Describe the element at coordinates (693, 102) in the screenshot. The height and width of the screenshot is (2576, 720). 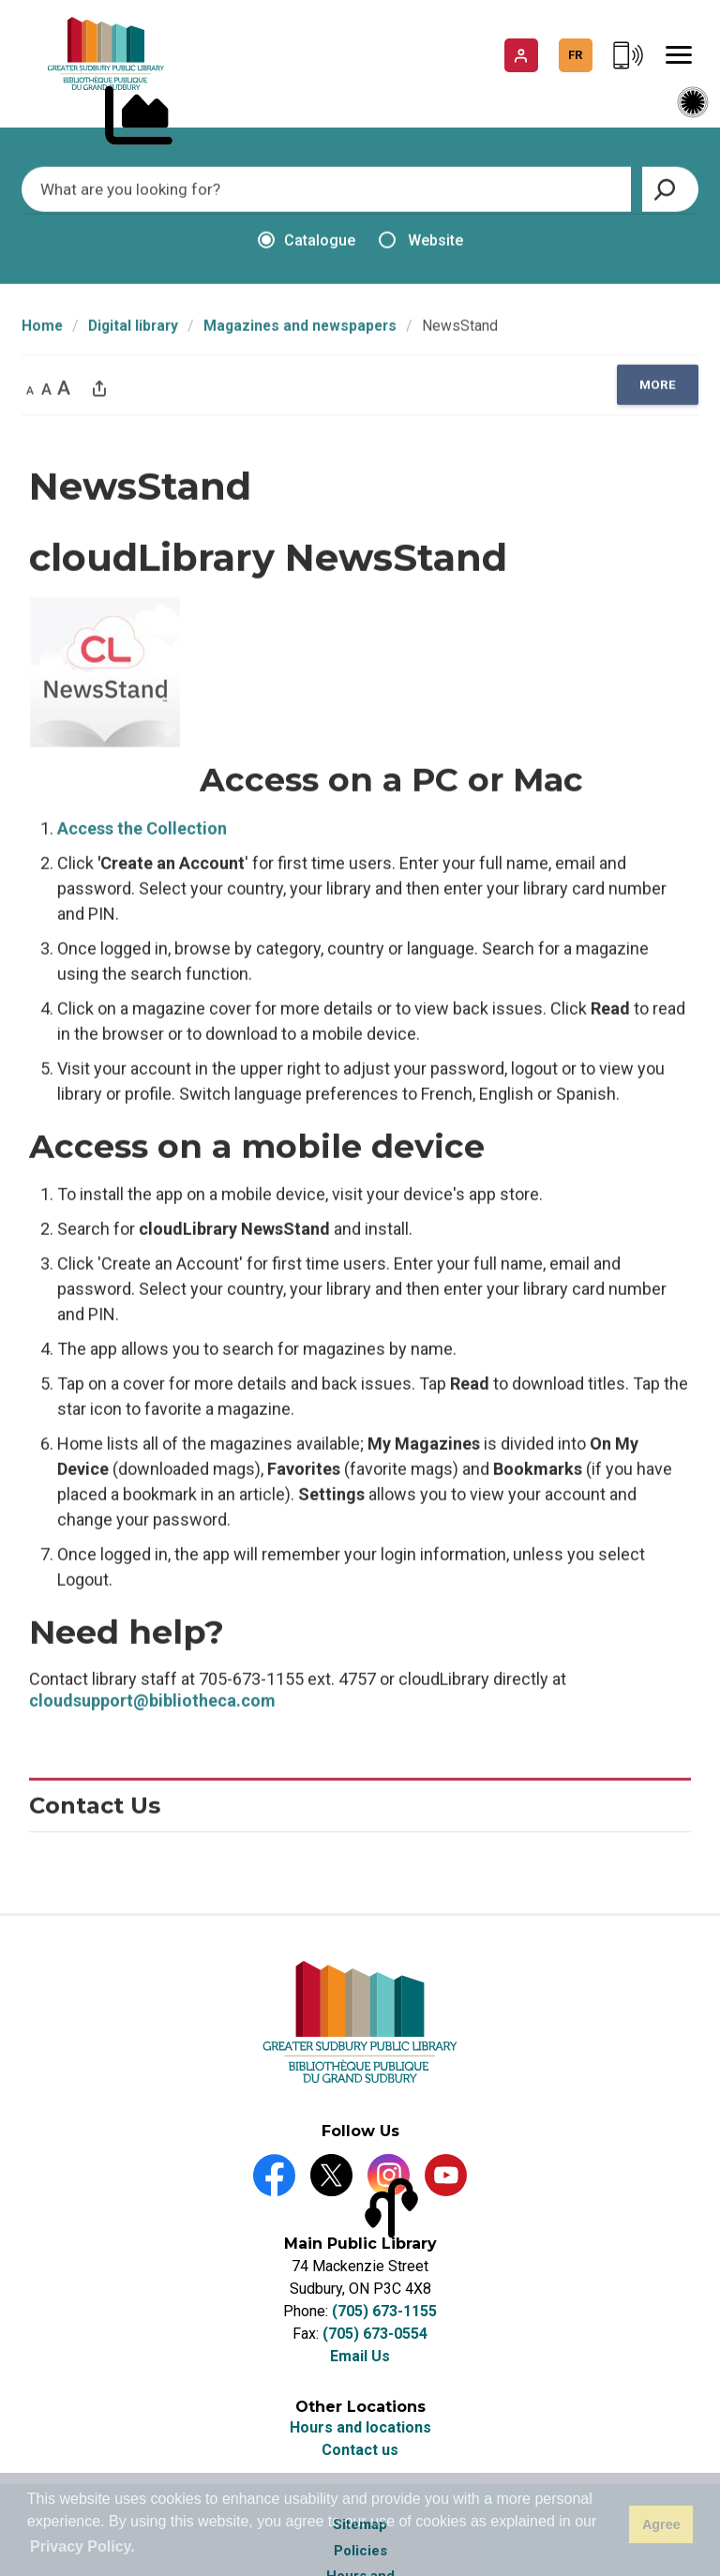
I see `first order logo from star wars franchise` at that location.